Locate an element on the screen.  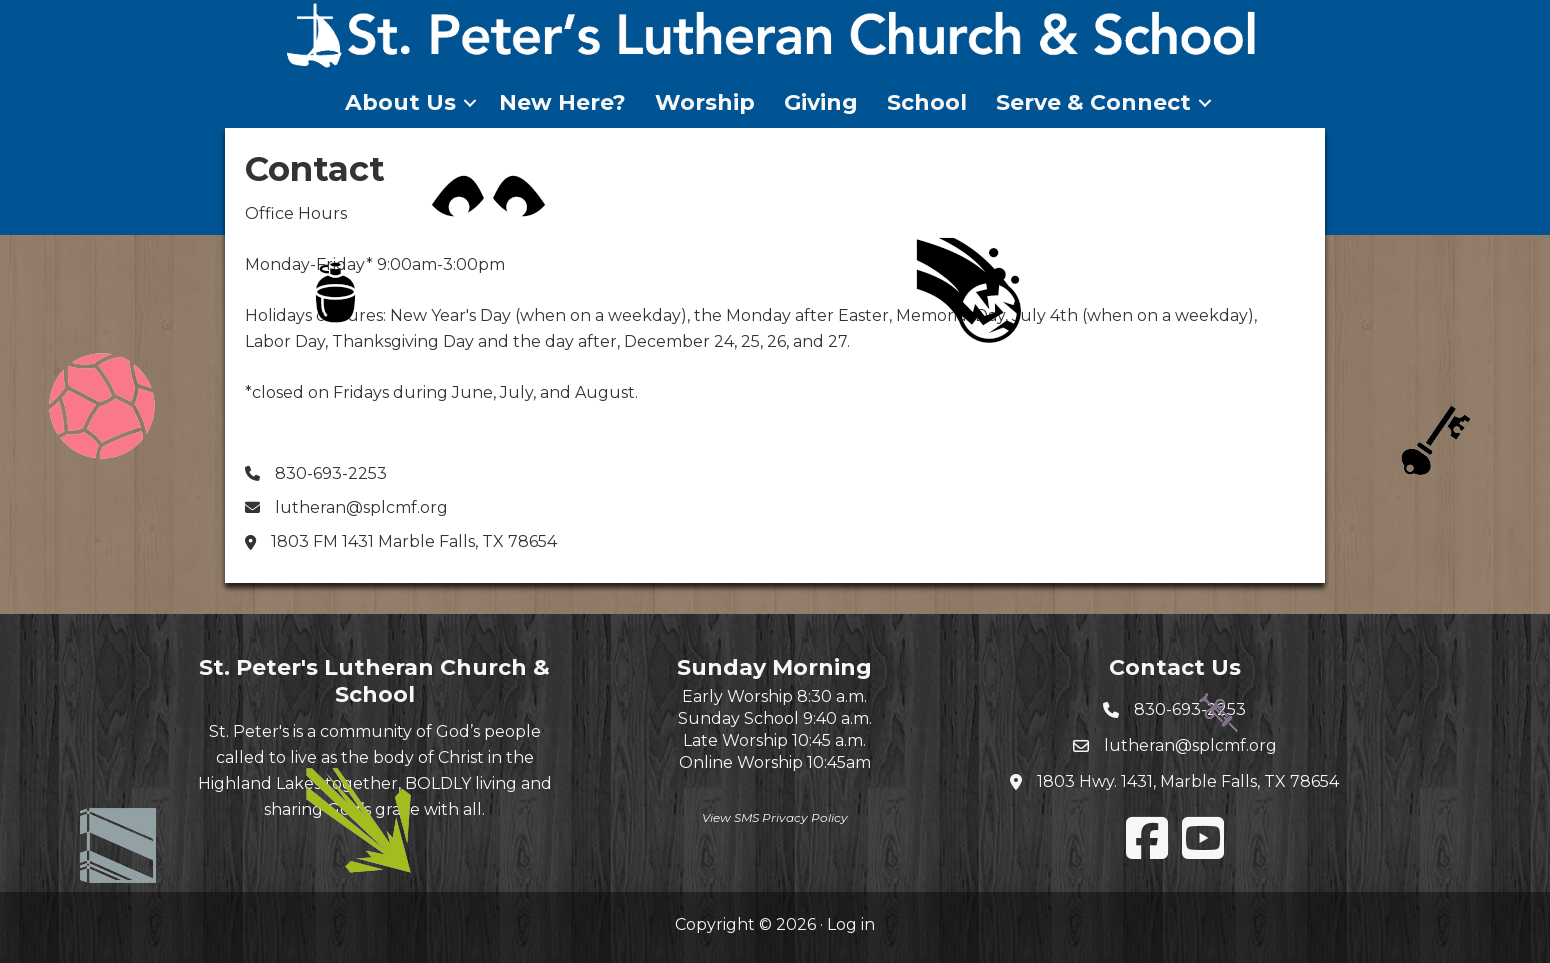
indicates armor or defensive equipment is located at coordinates (117, 845).